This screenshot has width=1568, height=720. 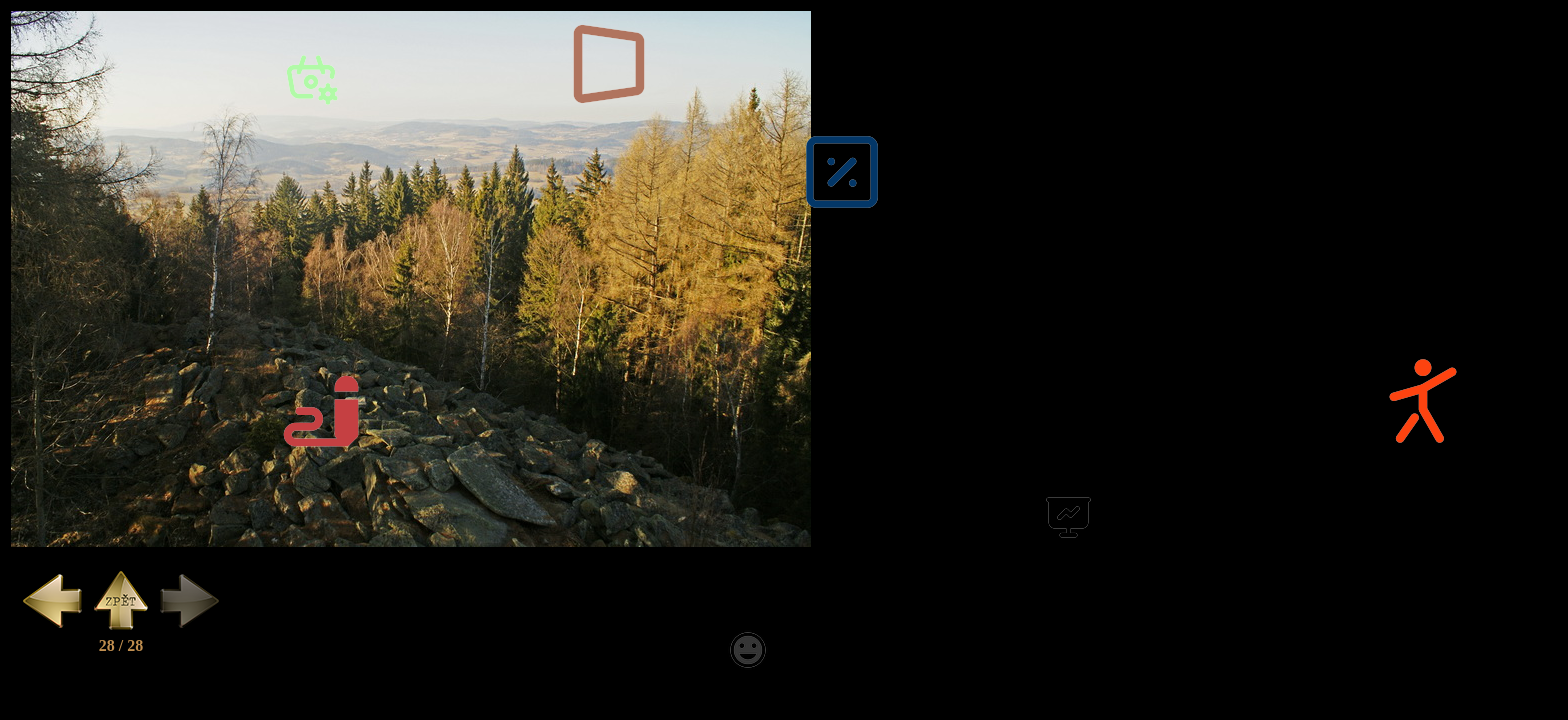 I want to click on start a presentation or slideshow, so click(x=1068, y=517).